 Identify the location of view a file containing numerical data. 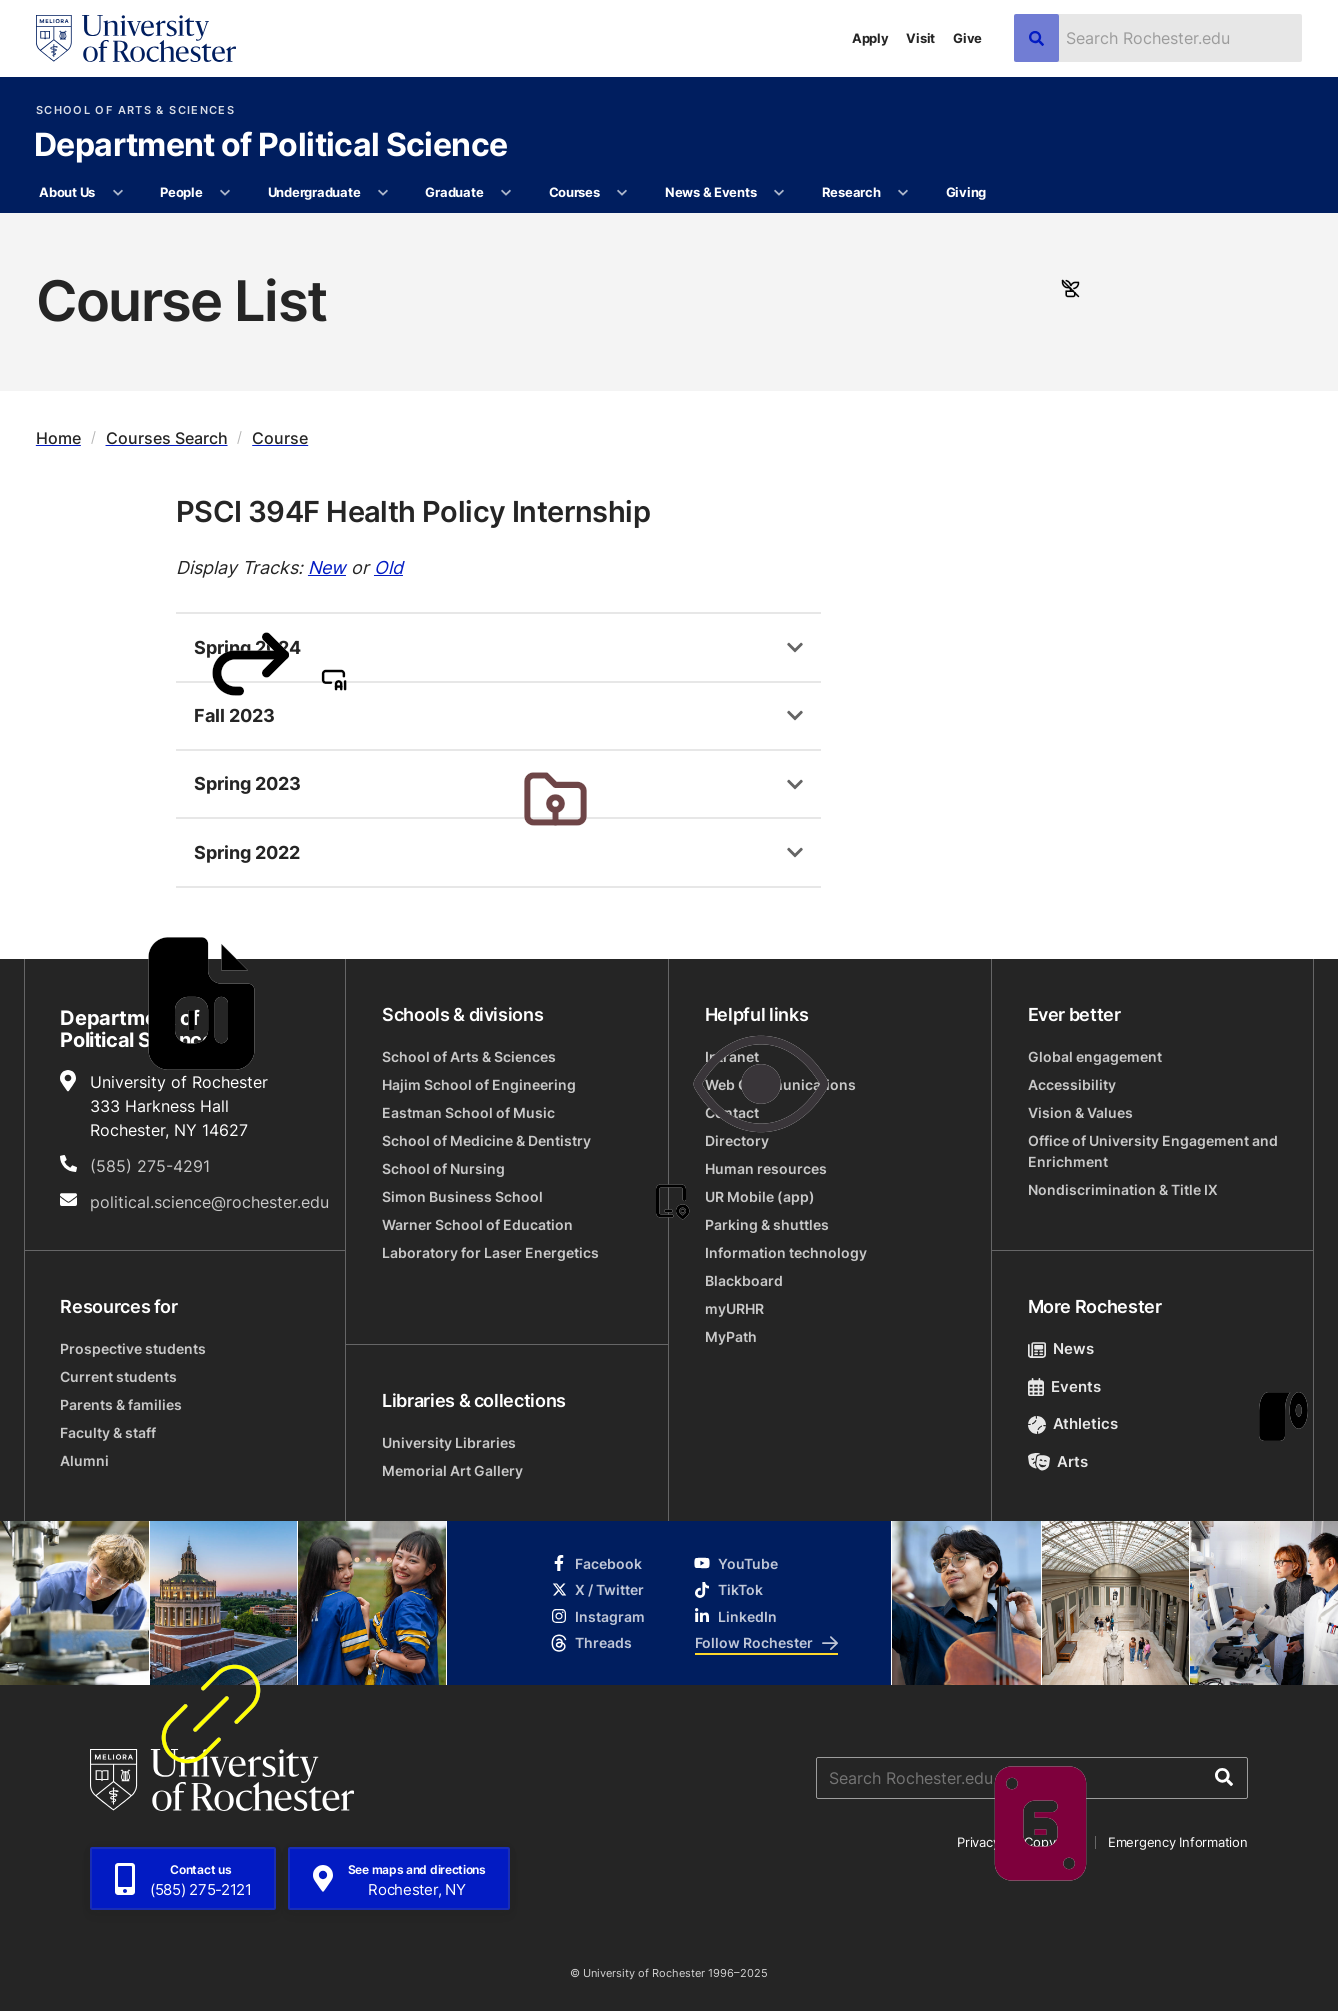
(201, 1003).